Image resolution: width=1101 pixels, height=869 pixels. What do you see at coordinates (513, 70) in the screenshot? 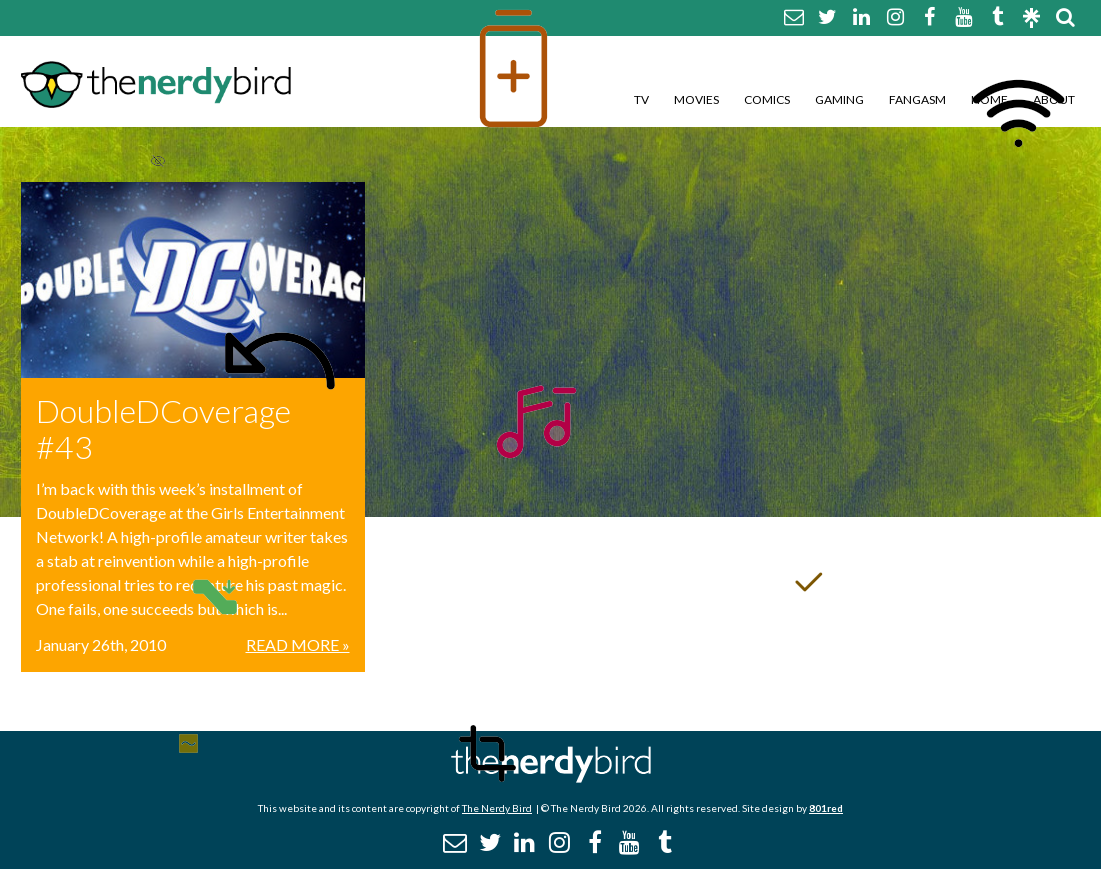
I see `add a new battery or power source` at bounding box center [513, 70].